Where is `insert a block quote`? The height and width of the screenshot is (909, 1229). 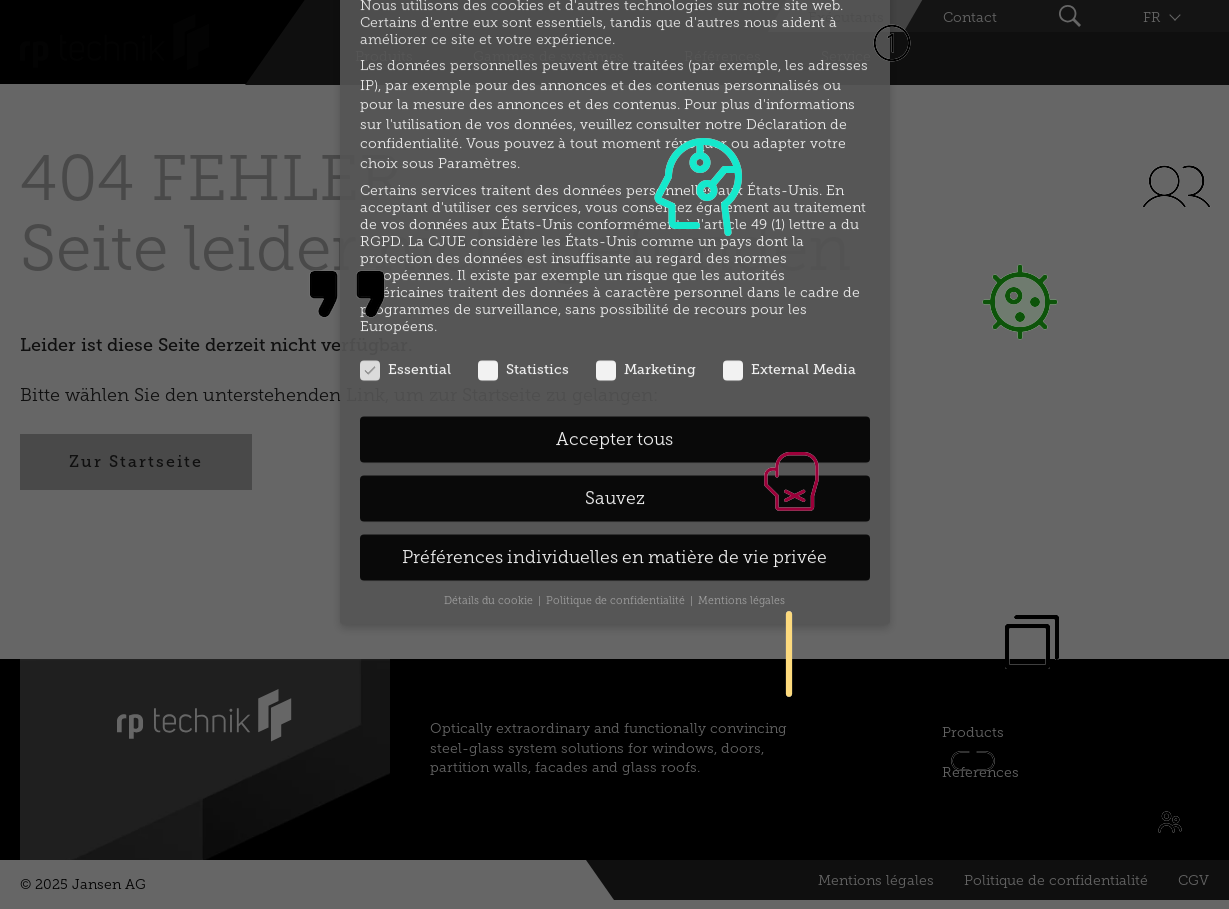
insert a block quote is located at coordinates (347, 294).